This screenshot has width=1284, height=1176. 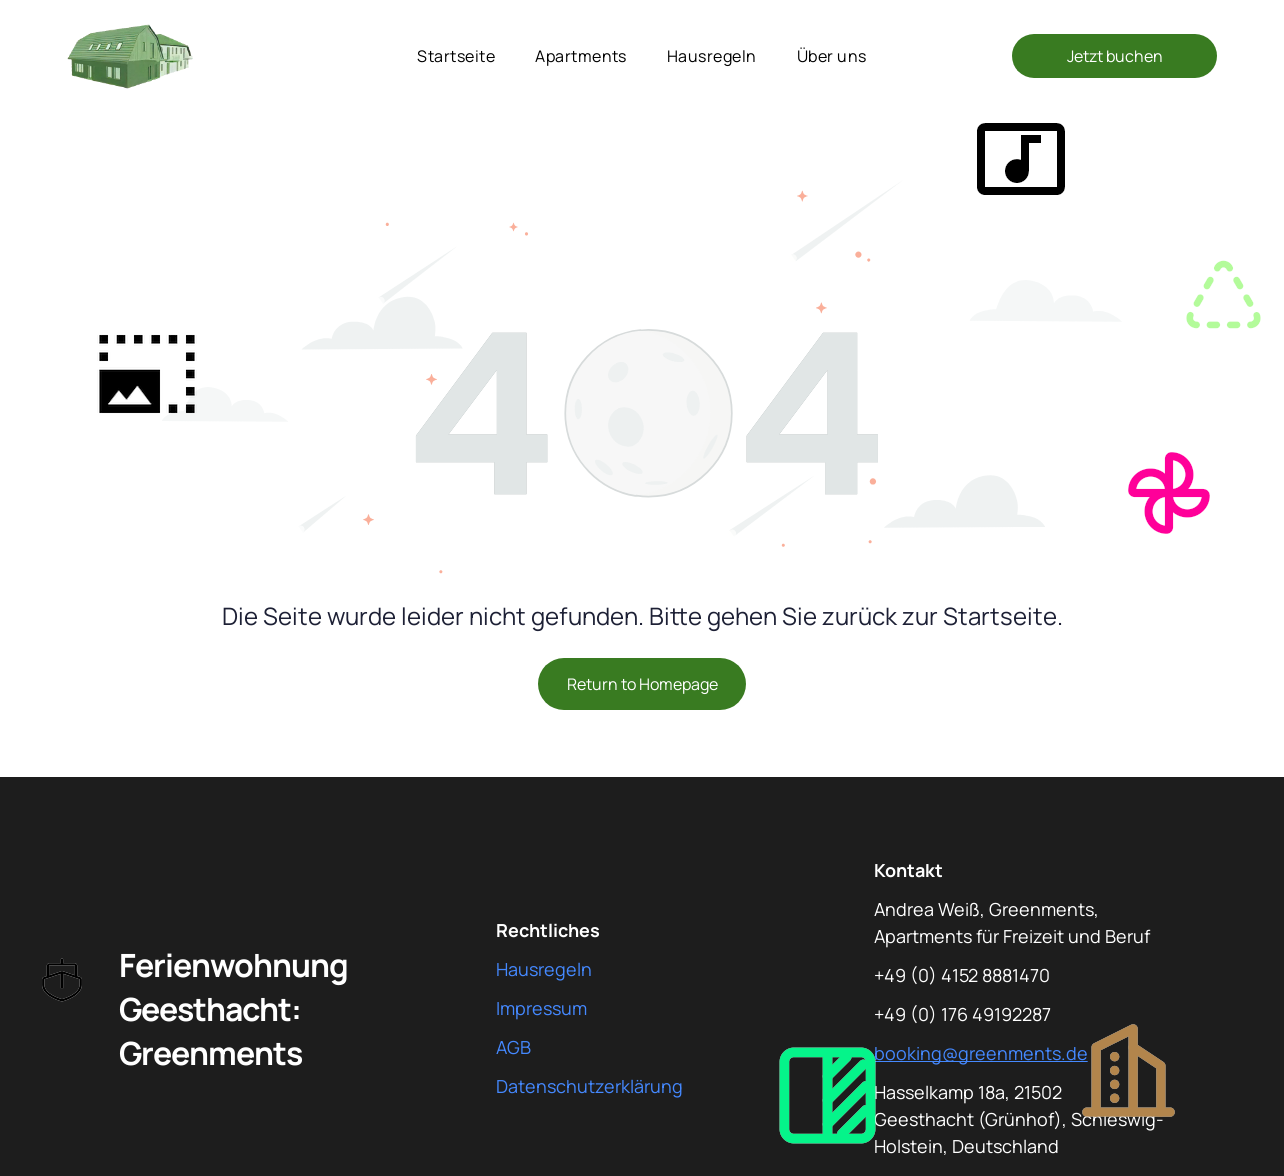 What do you see at coordinates (62, 980) in the screenshot?
I see `access boat or marine transportation options` at bounding box center [62, 980].